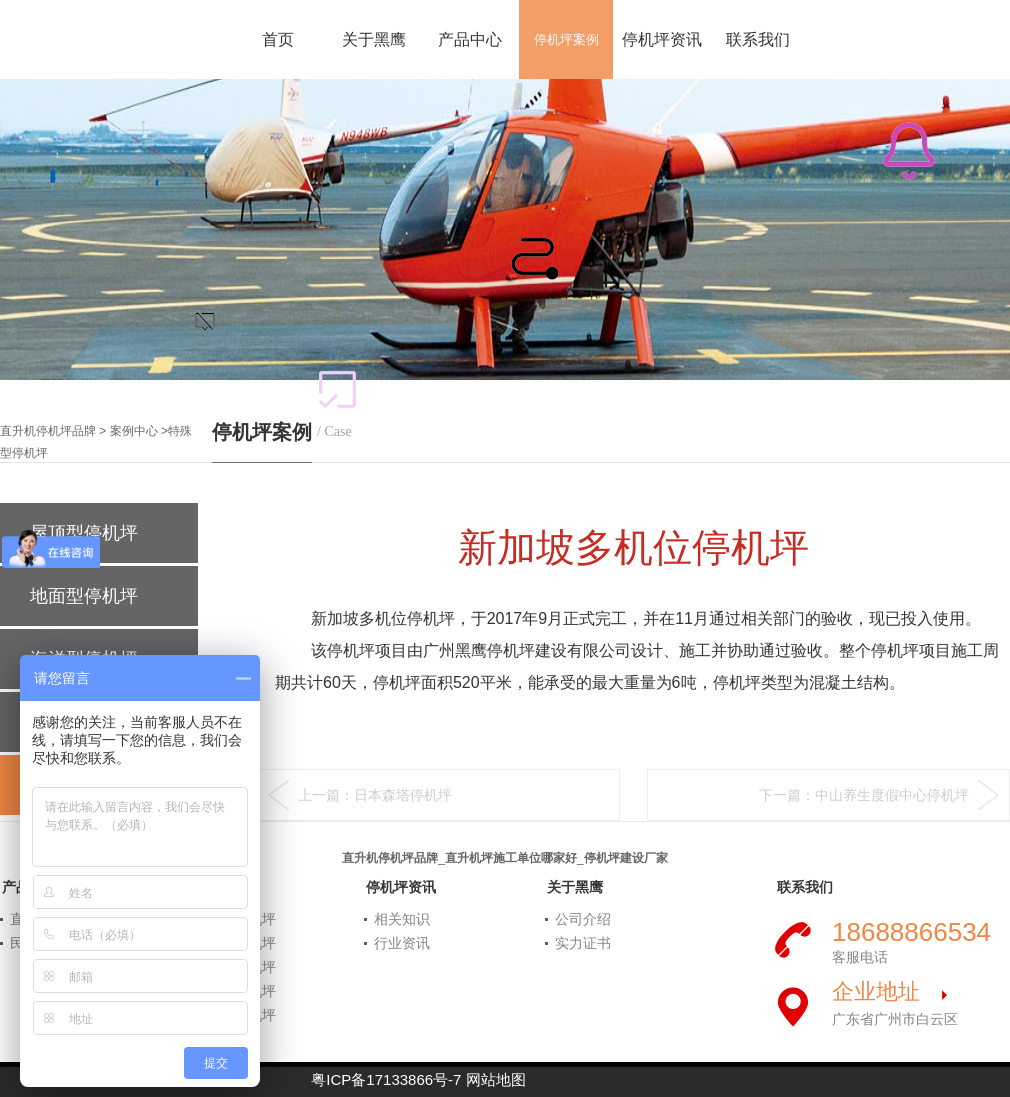 The image size is (1010, 1097). What do you see at coordinates (205, 321) in the screenshot?
I see `mute or disable chat notifications` at bounding box center [205, 321].